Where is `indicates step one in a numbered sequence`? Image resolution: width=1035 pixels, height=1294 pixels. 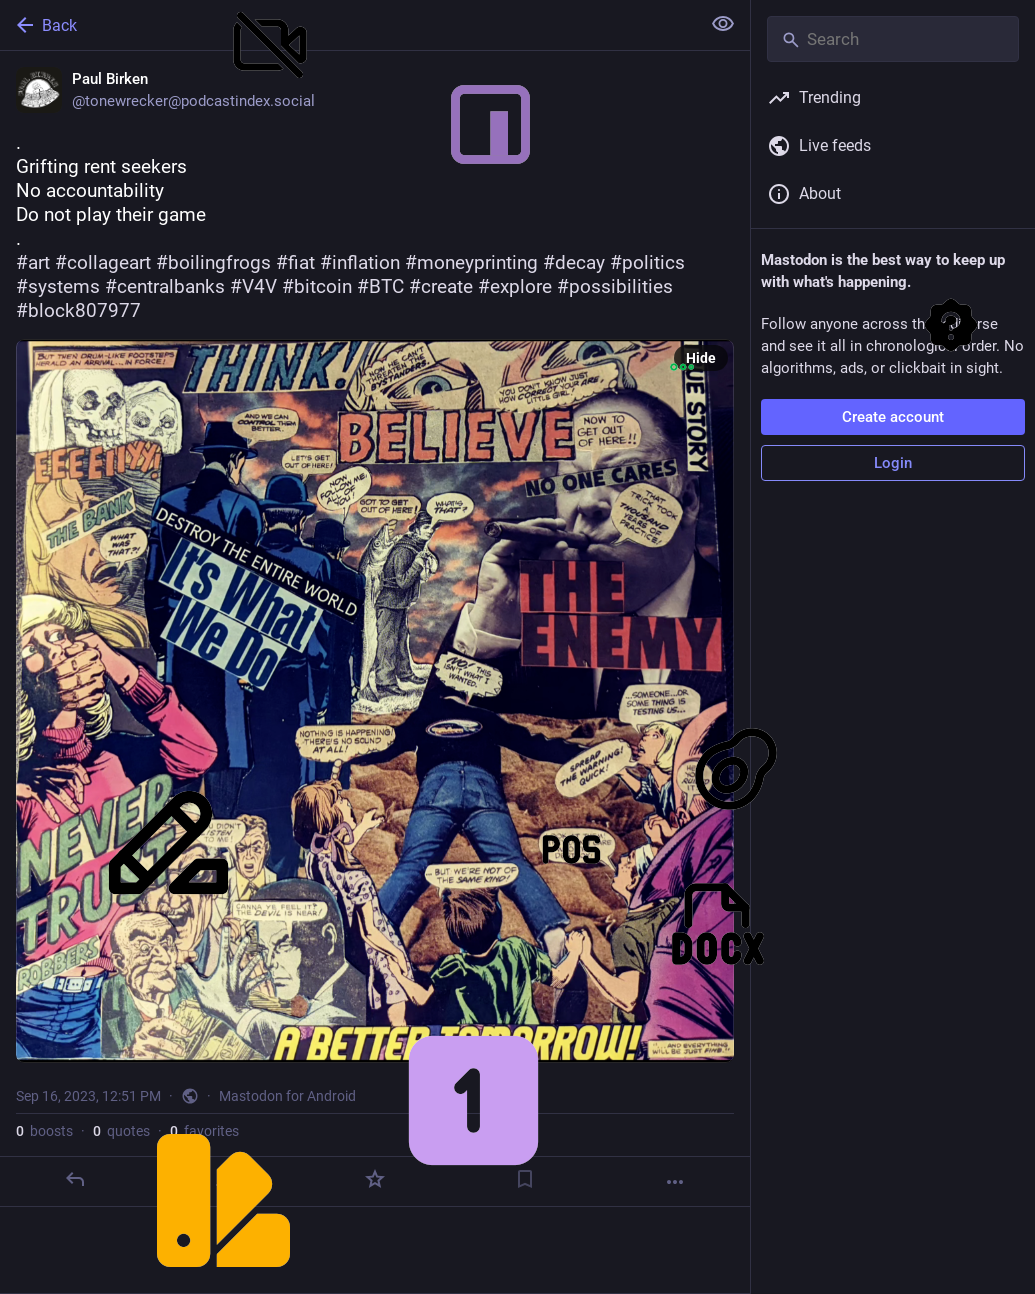
indicates step one in a numbered sequence is located at coordinates (473, 1100).